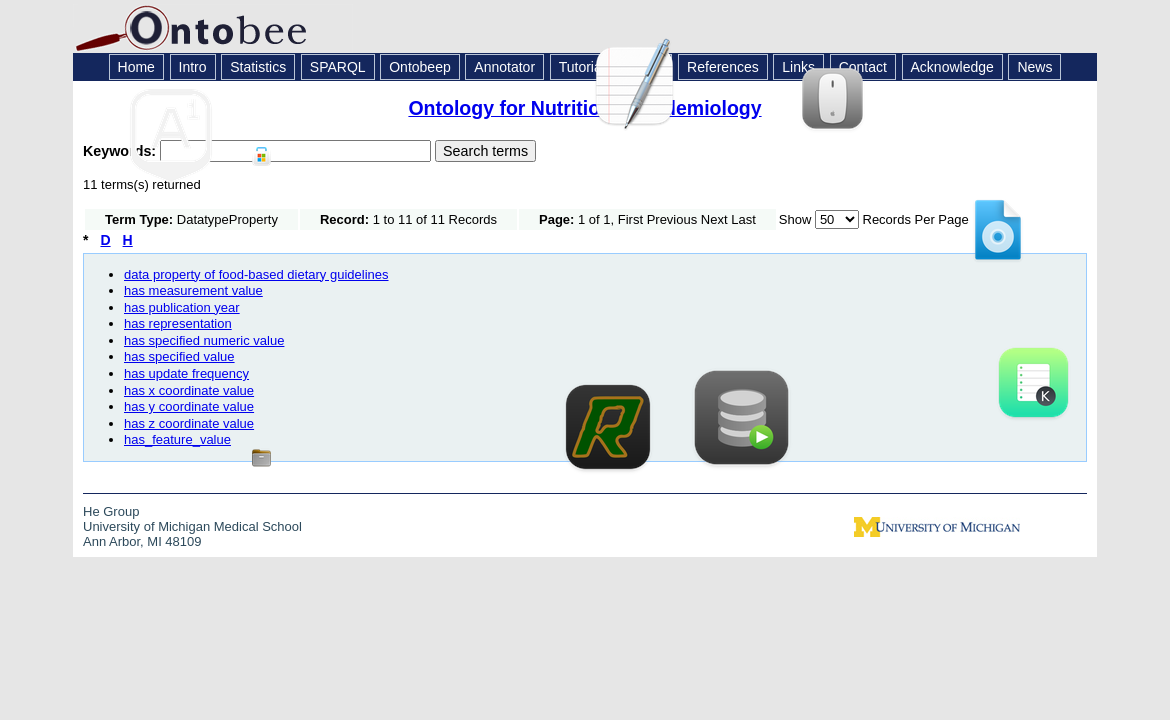 Image resolution: width=1170 pixels, height=720 pixels. What do you see at coordinates (998, 231) in the screenshot?
I see `an ovf virtual machine configuration file` at bounding box center [998, 231].